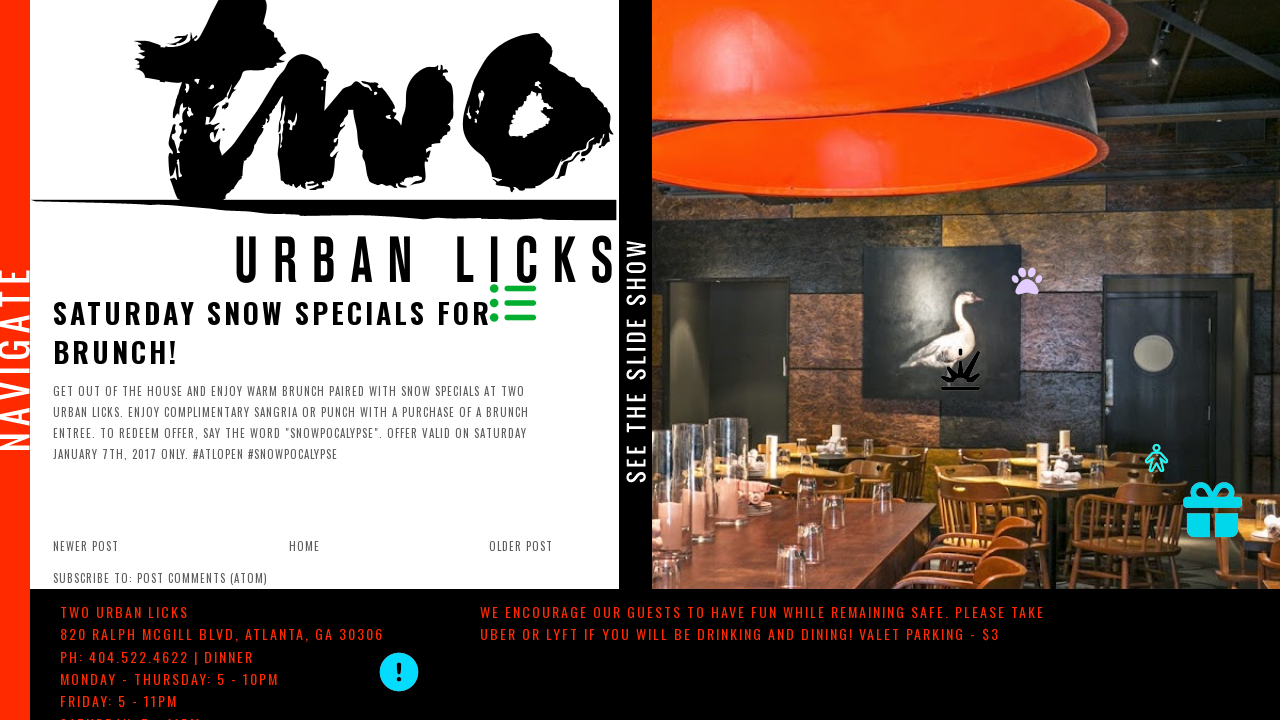 The image size is (1280, 720). Describe the element at coordinates (399, 672) in the screenshot. I see `indicates a warning or alert requiring attention` at that location.